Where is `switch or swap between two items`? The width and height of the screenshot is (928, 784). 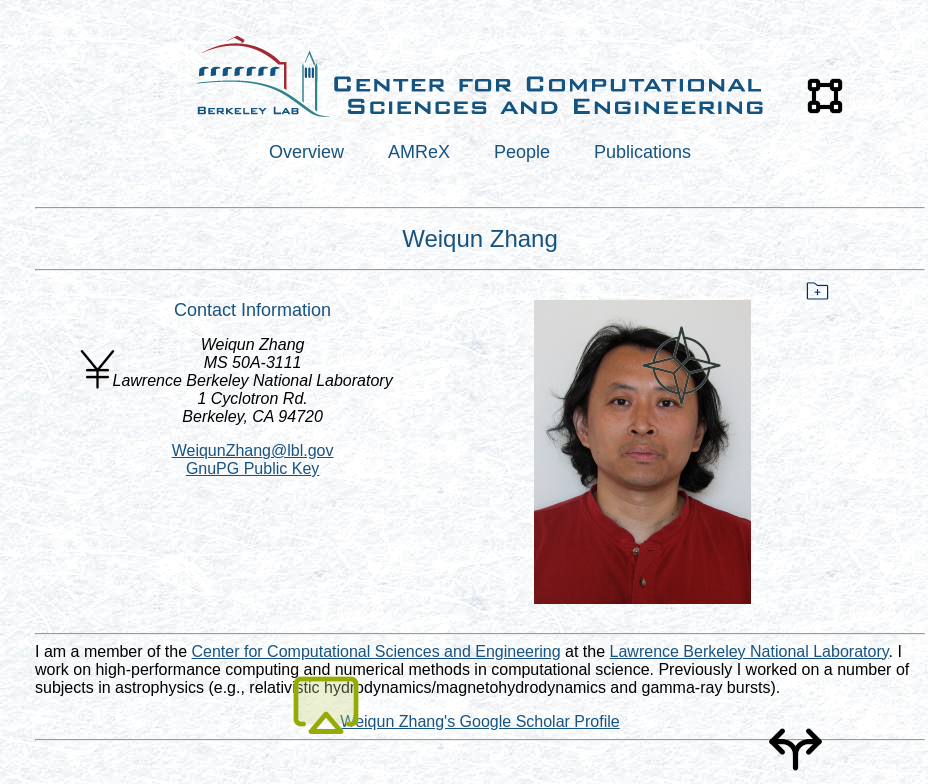
switch or swap between two items is located at coordinates (795, 749).